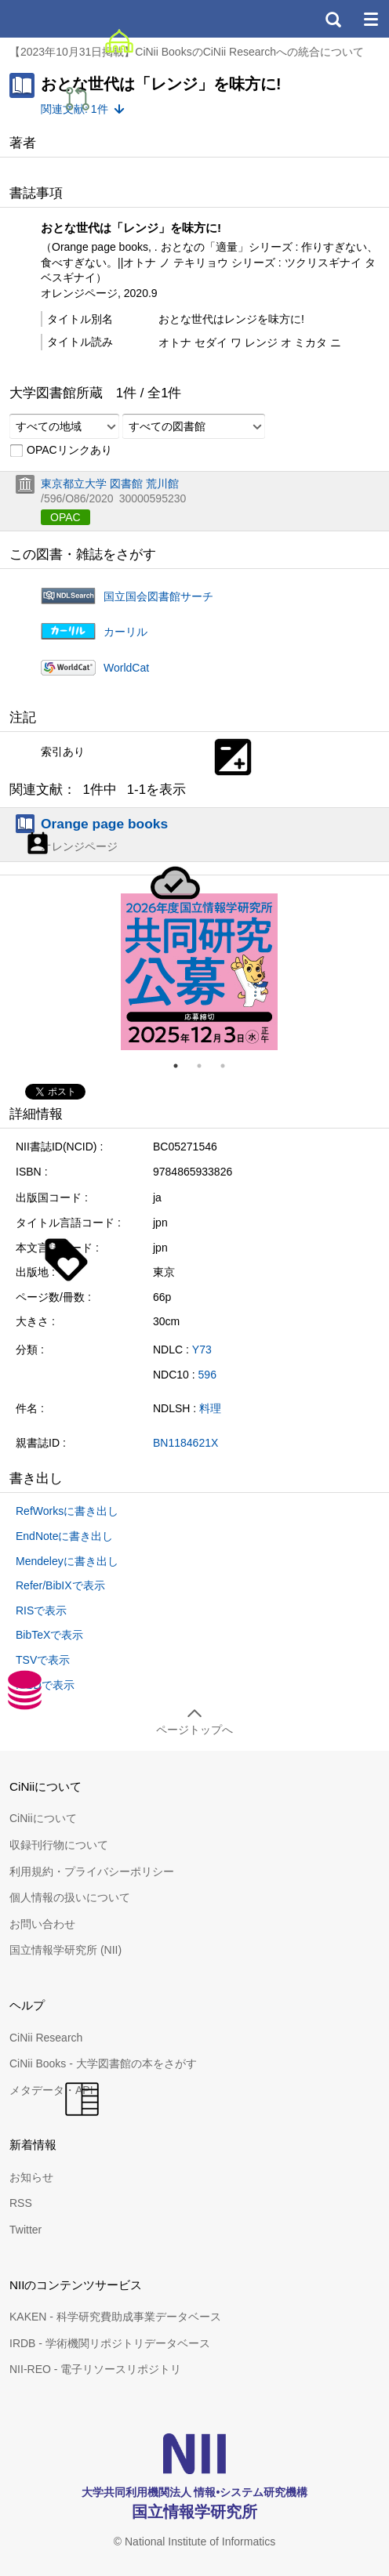 This screenshot has width=389, height=2576. I want to click on adjust image exposure settings, so click(233, 757).